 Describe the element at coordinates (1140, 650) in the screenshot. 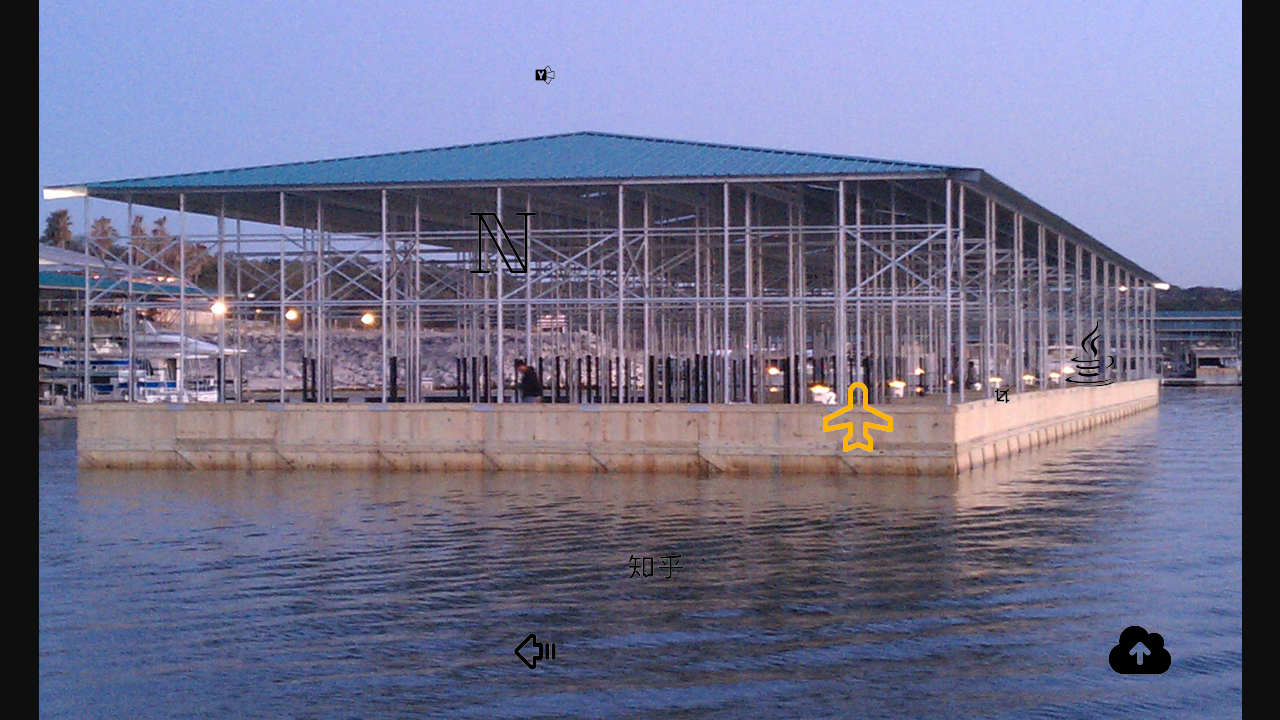

I see `upload file to cloud storage` at that location.